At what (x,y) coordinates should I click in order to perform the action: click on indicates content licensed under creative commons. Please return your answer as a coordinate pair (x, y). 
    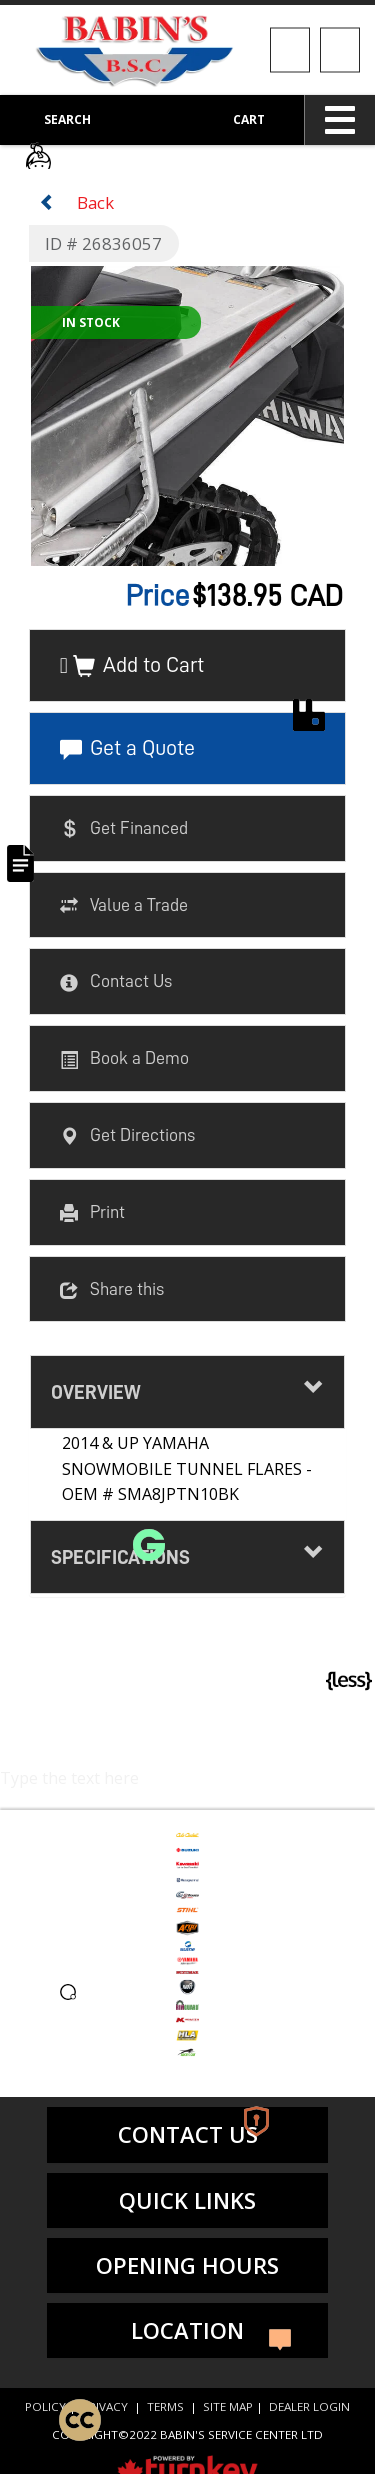
    Looking at the image, I should click on (80, 2420).